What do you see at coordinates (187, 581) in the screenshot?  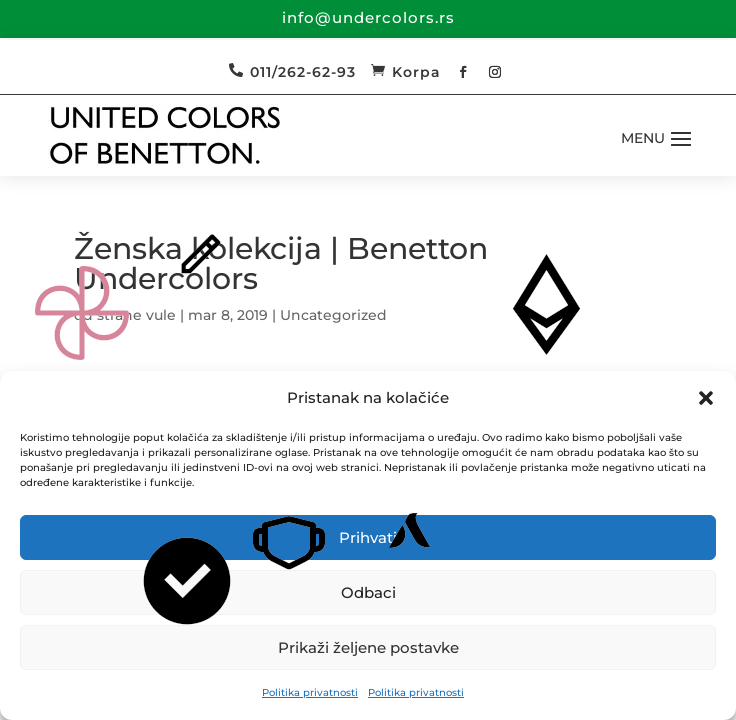 I see `indicates a completed or successful action` at bounding box center [187, 581].